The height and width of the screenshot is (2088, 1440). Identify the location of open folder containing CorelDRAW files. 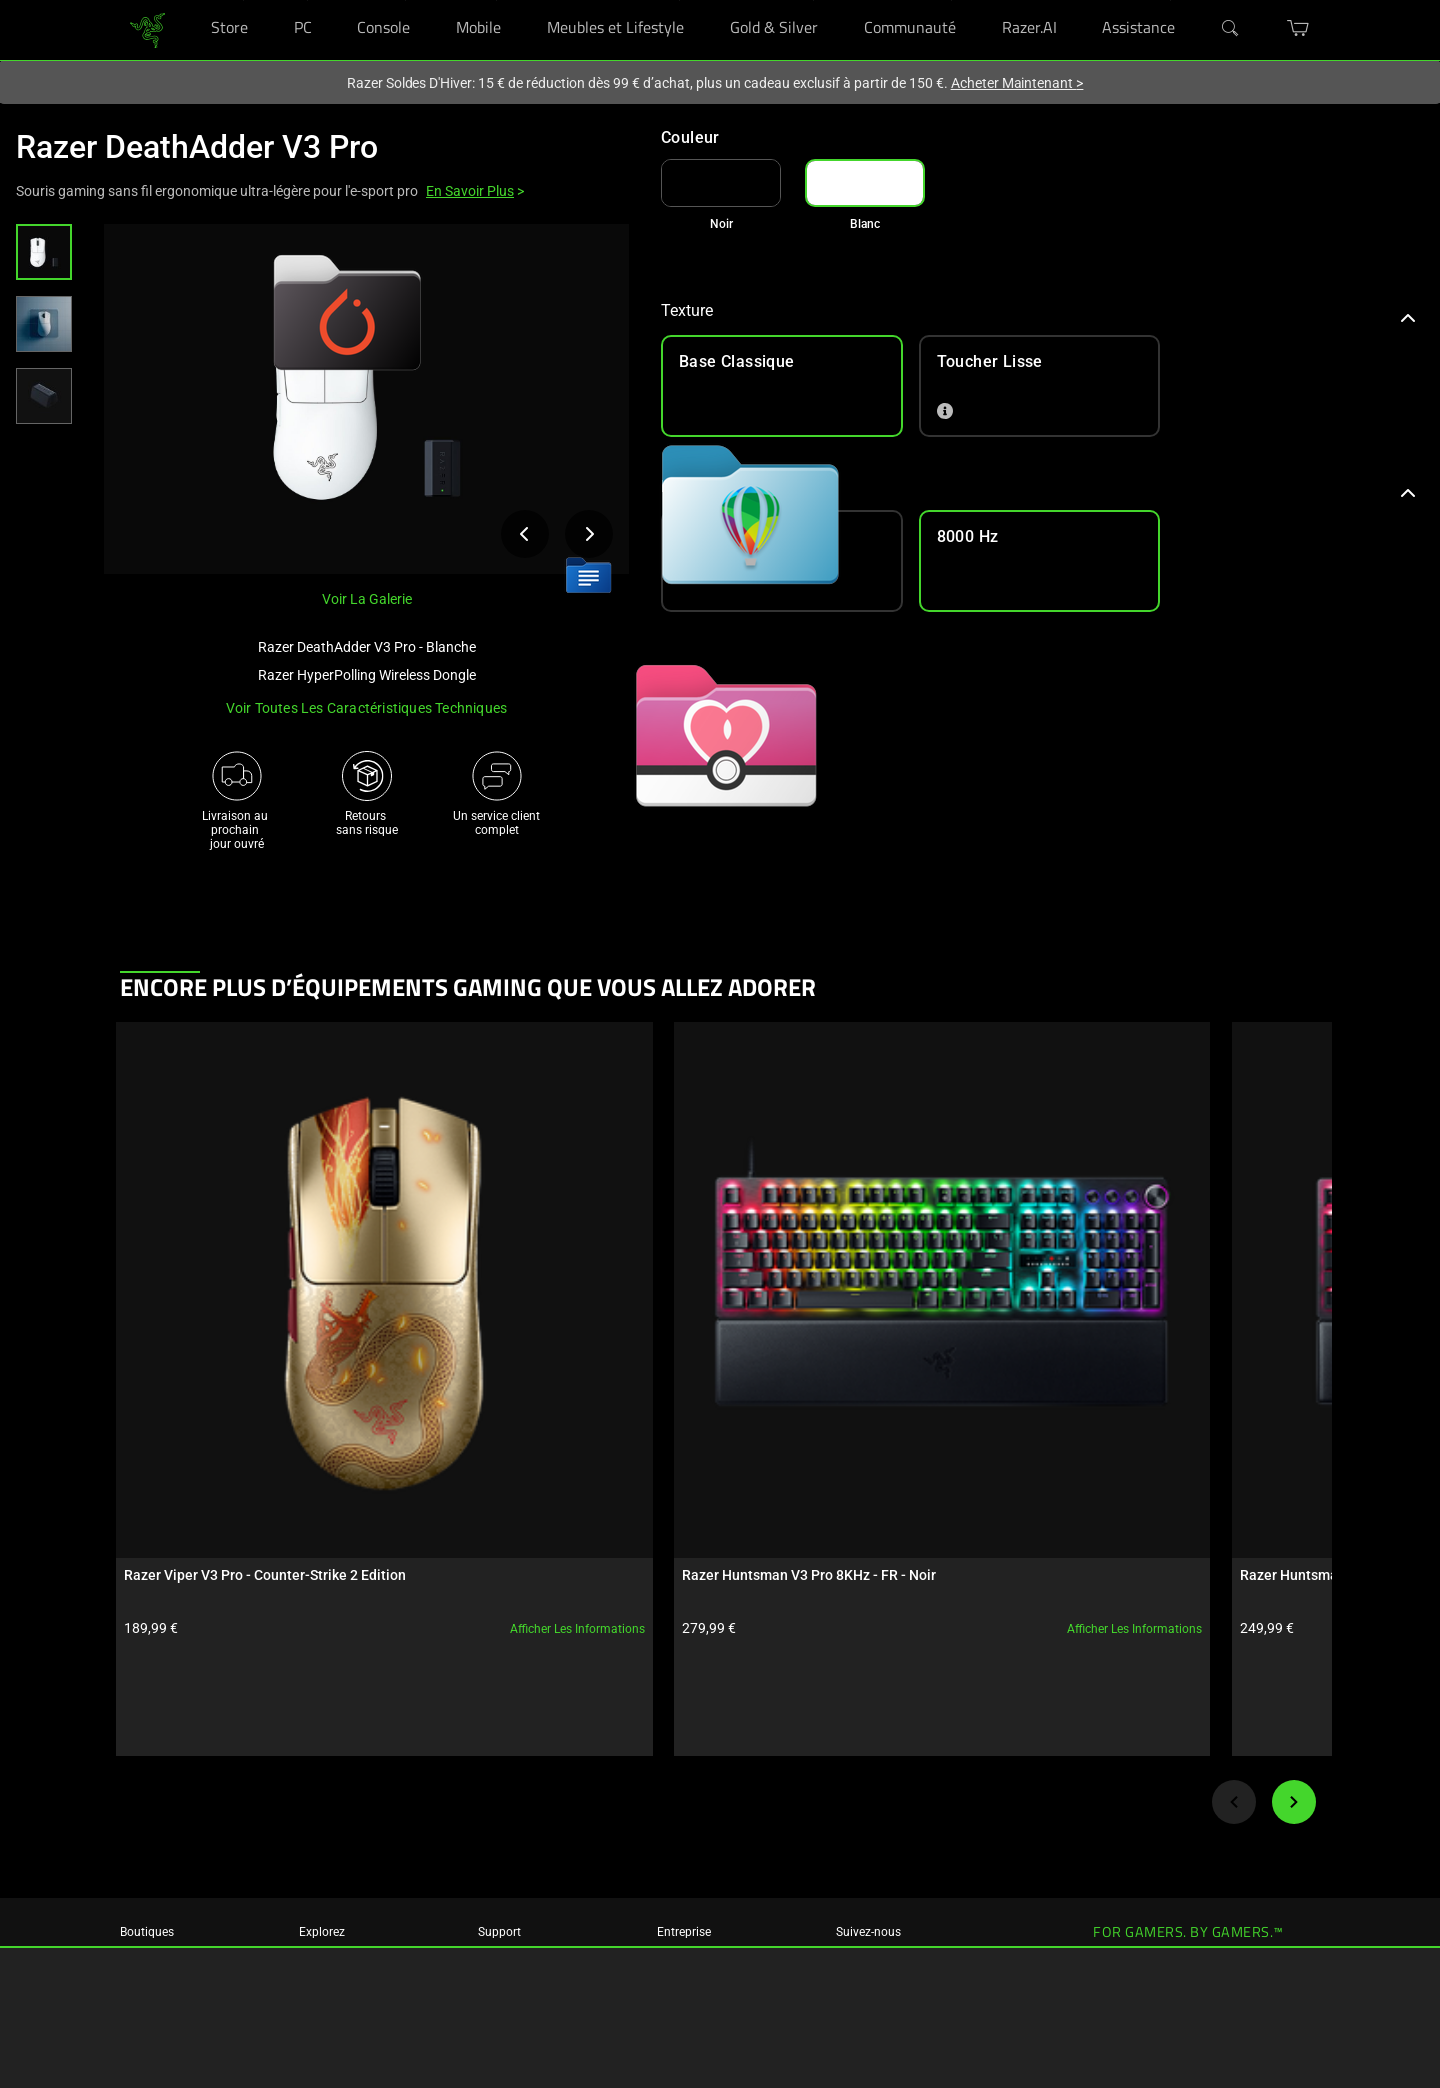
(749, 519).